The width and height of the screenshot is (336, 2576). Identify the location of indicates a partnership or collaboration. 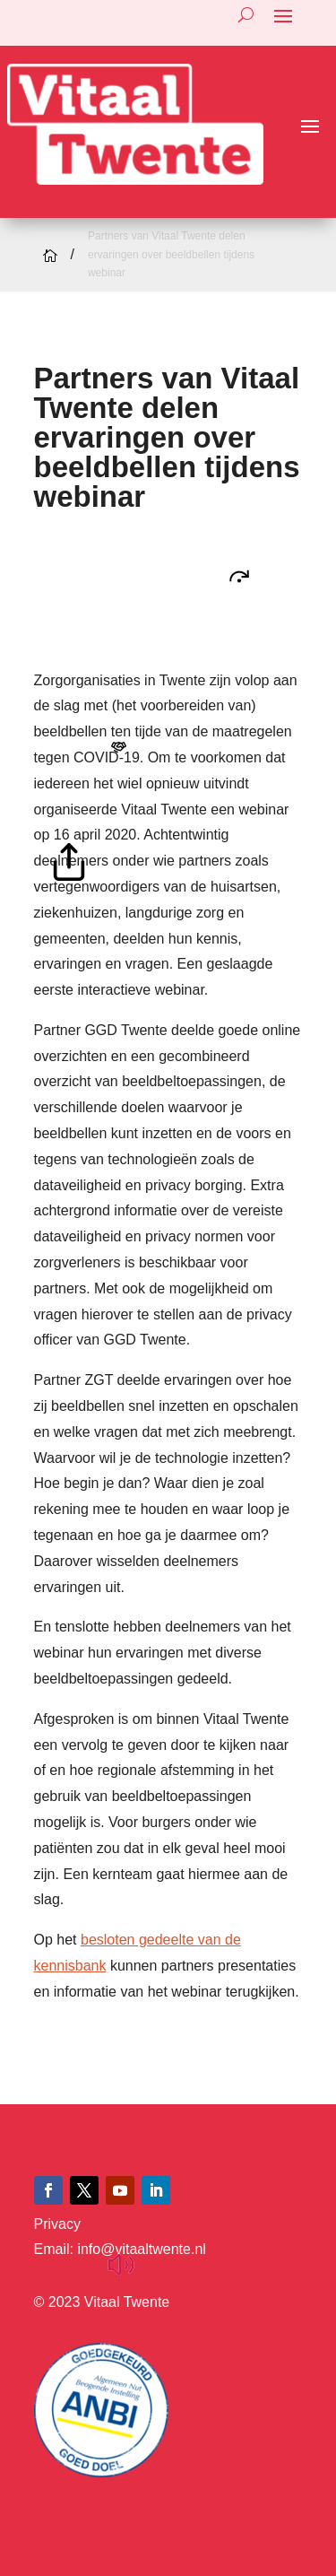
(118, 746).